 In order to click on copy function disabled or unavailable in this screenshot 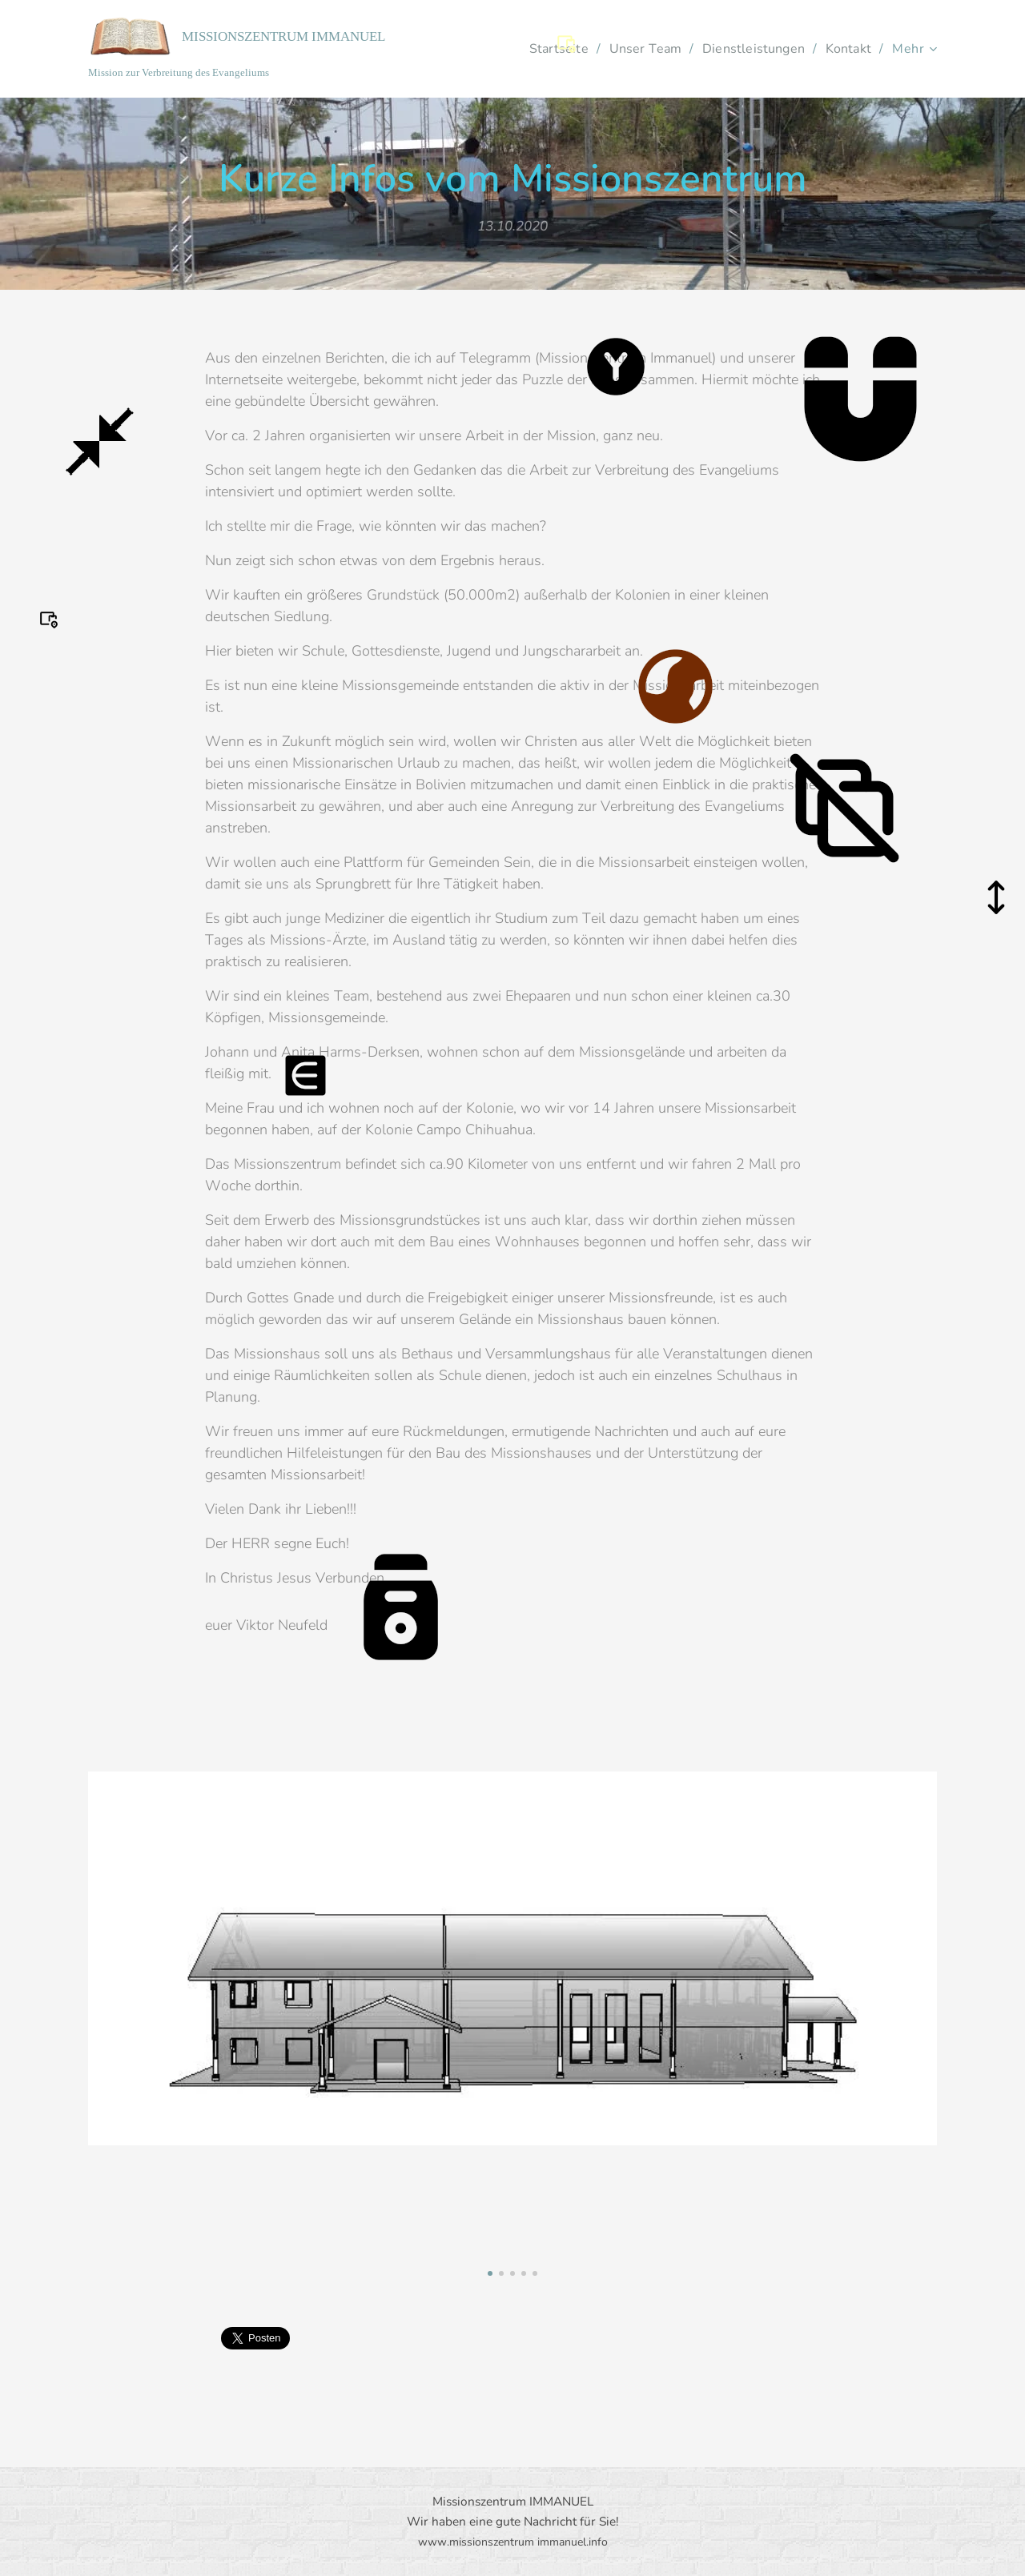, I will do `click(844, 808)`.